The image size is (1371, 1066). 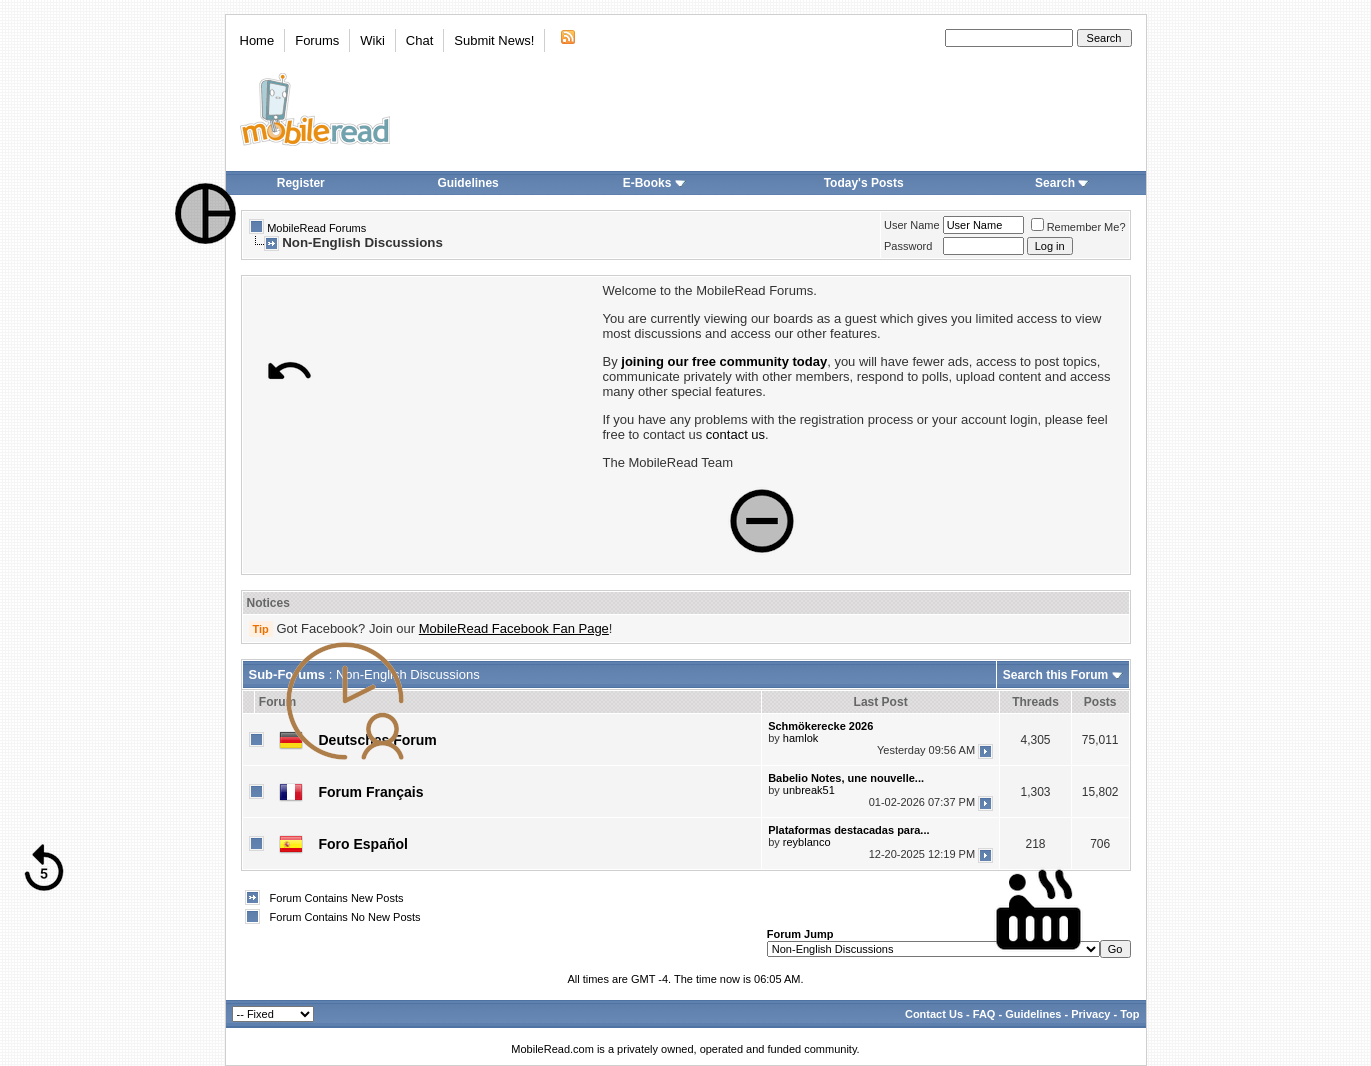 I want to click on view user's time or availability status, so click(x=345, y=701).